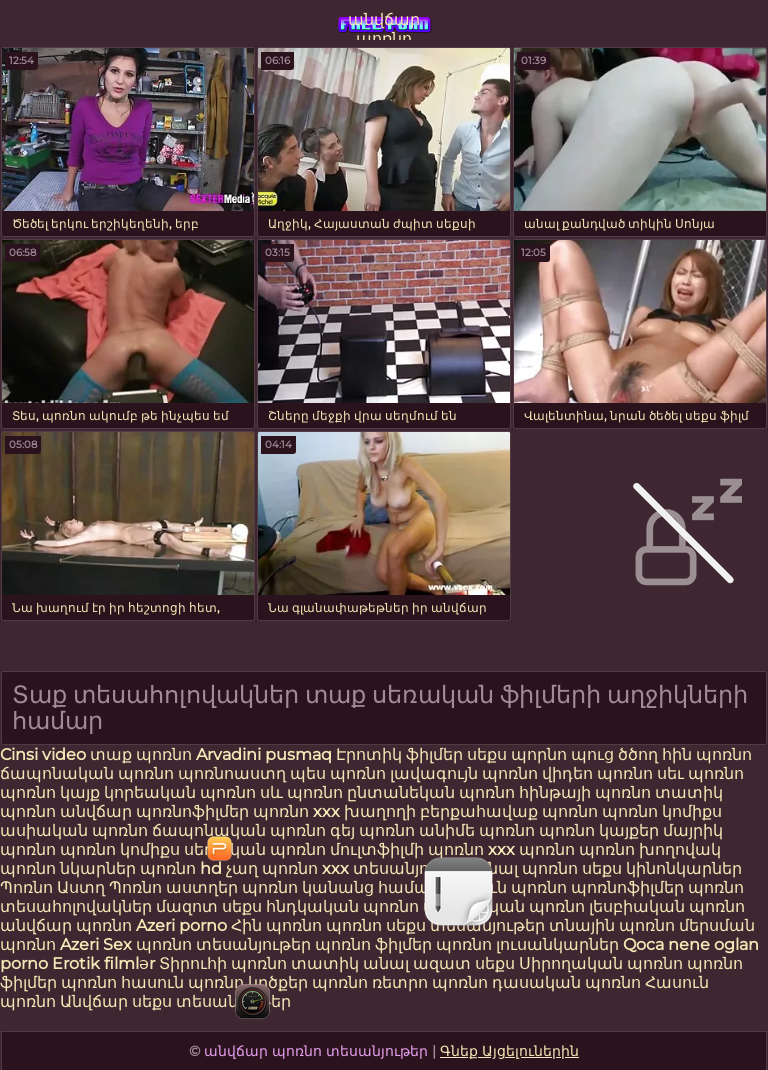 This screenshot has width=768, height=1070. Describe the element at coordinates (252, 1001) in the screenshot. I see `launch blackmagic raw speed test application` at that location.